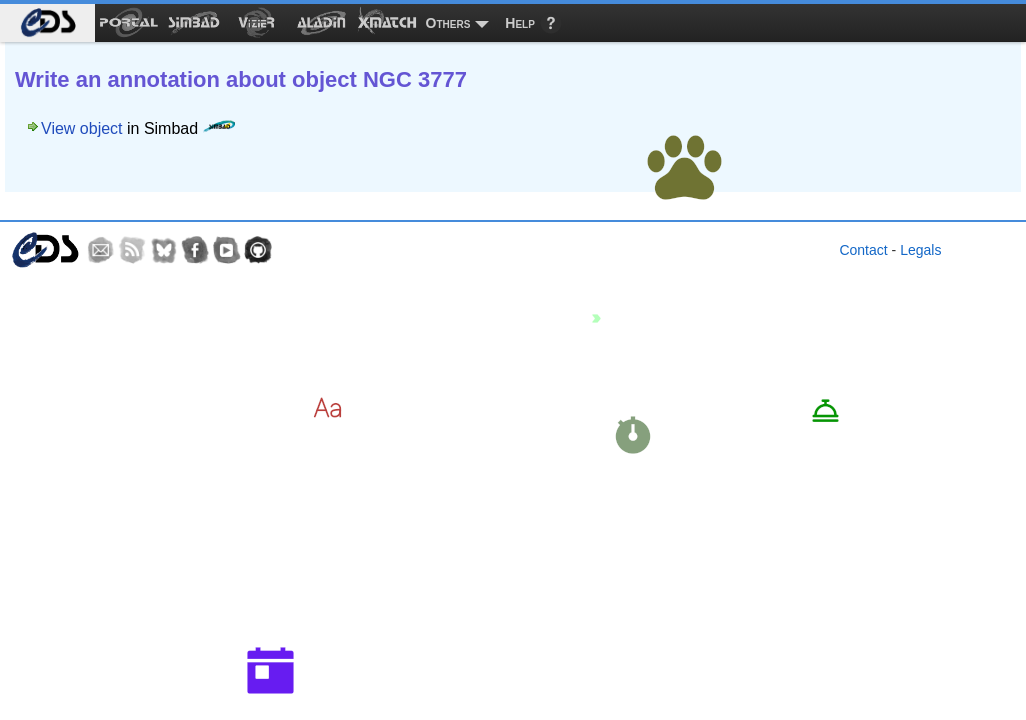 Image resolution: width=1026 pixels, height=720 pixels. I want to click on ring for service or assistance, so click(825, 411).